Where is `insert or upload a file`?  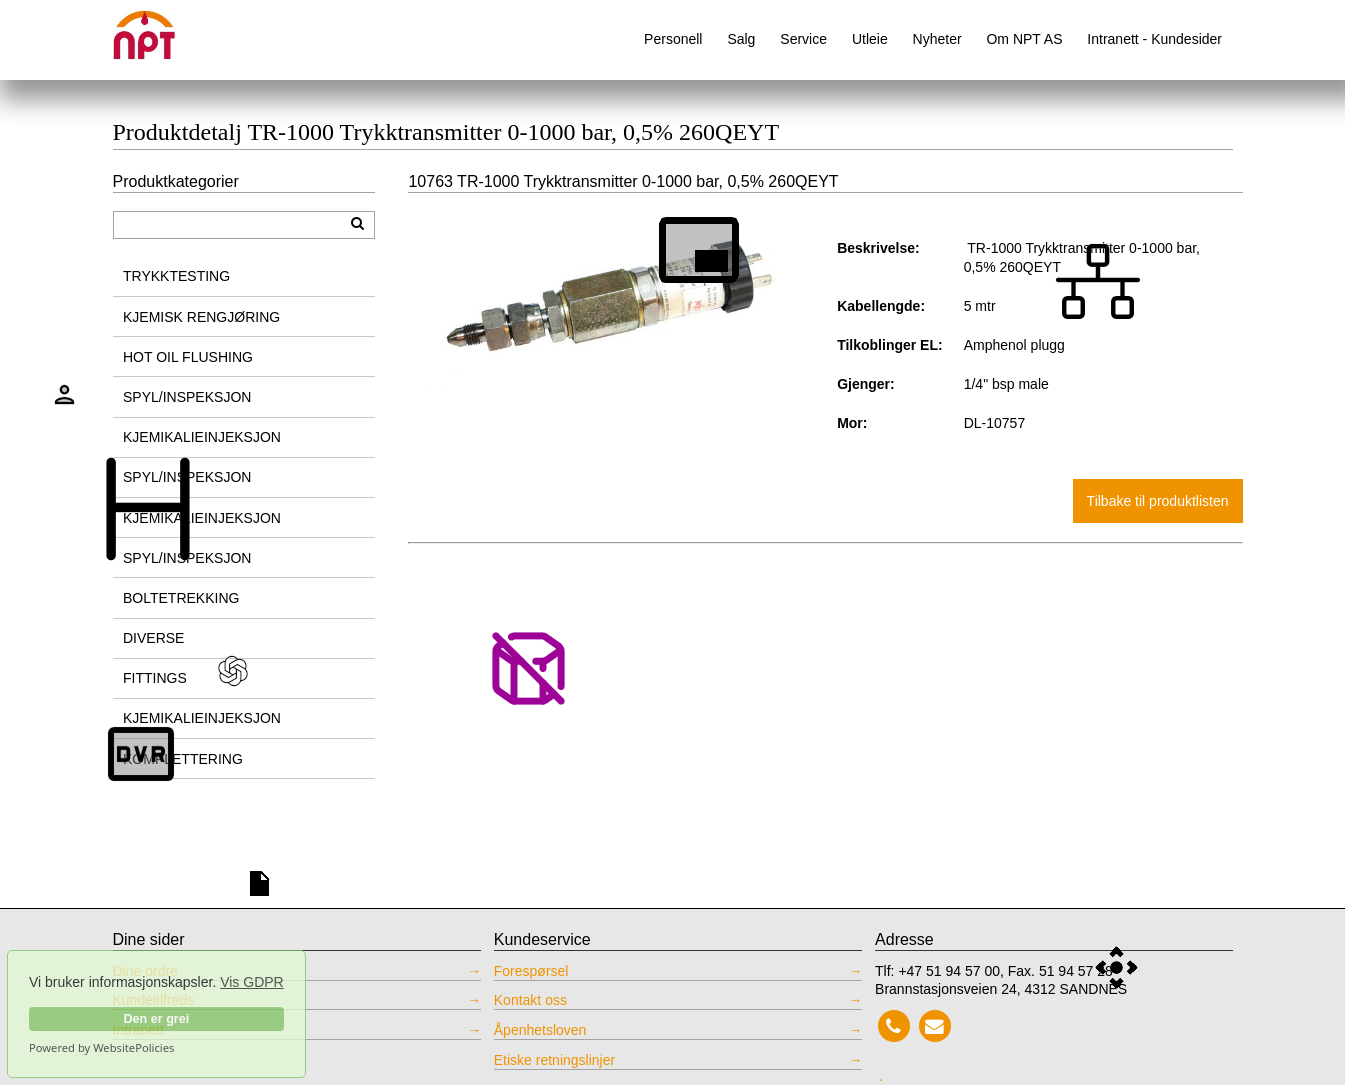 insert or upload a file is located at coordinates (259, 883).